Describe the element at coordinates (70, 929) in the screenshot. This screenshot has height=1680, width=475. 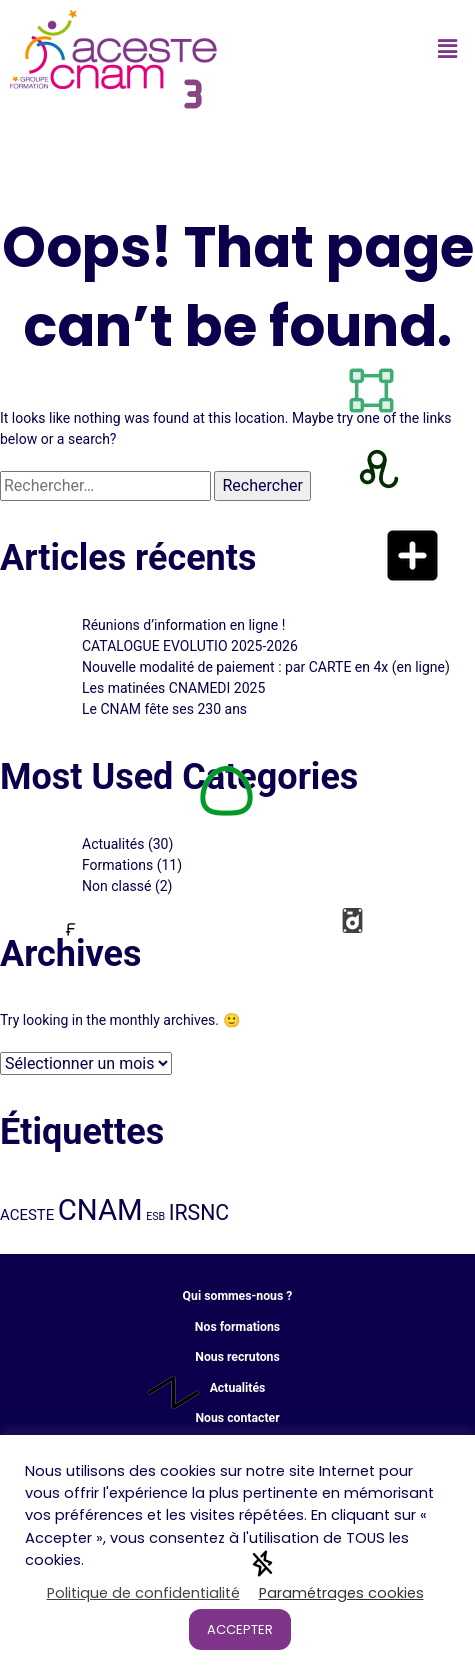
I see `indicates Swiss franc currency` at that location.